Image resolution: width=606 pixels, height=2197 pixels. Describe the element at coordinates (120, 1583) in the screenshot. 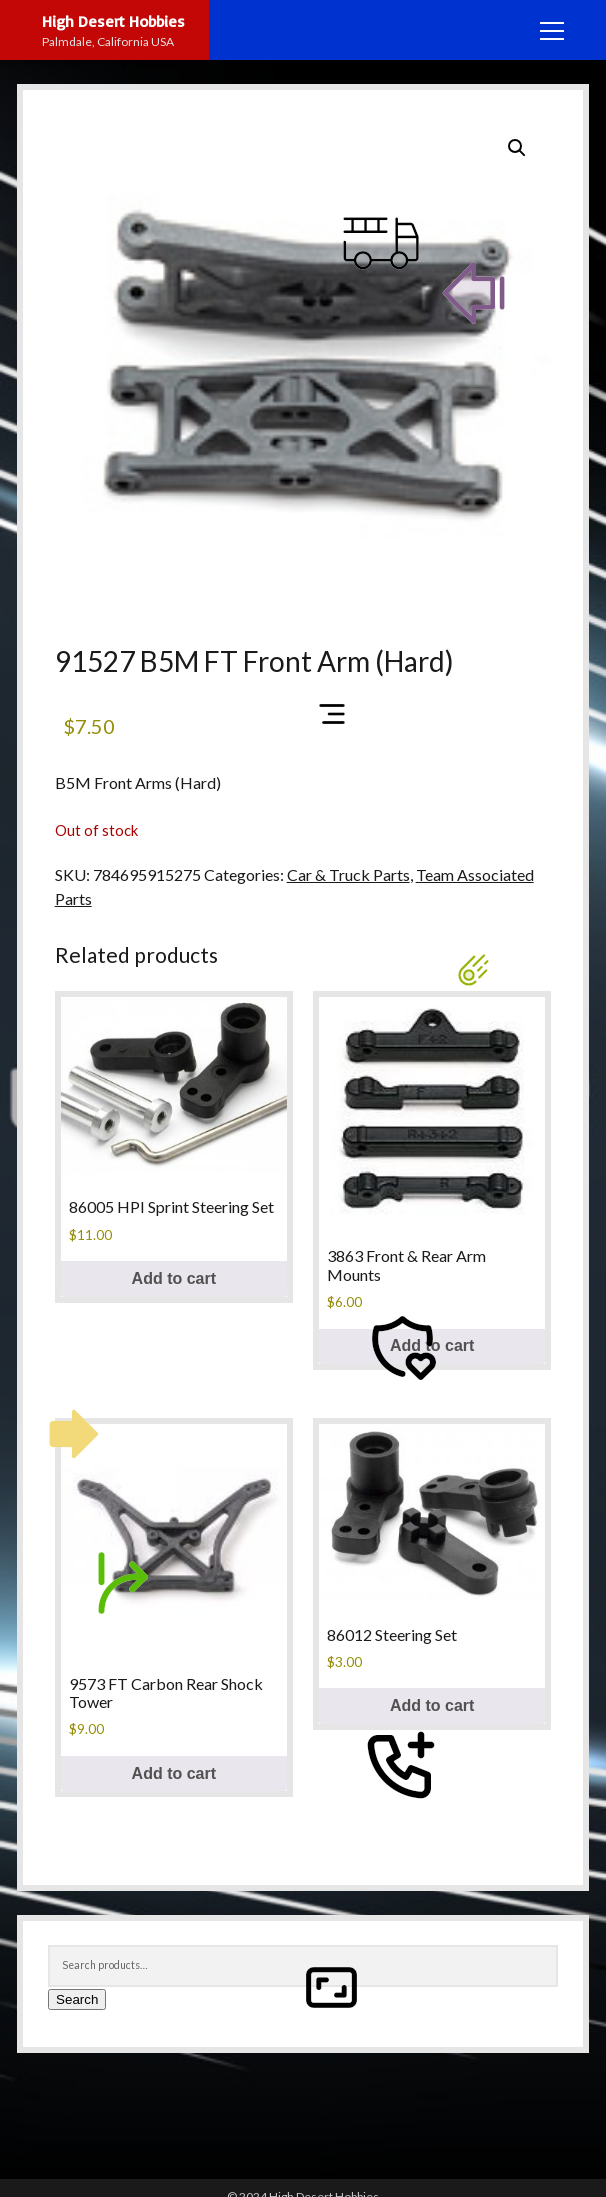

I see `take the next right turn` at that location.